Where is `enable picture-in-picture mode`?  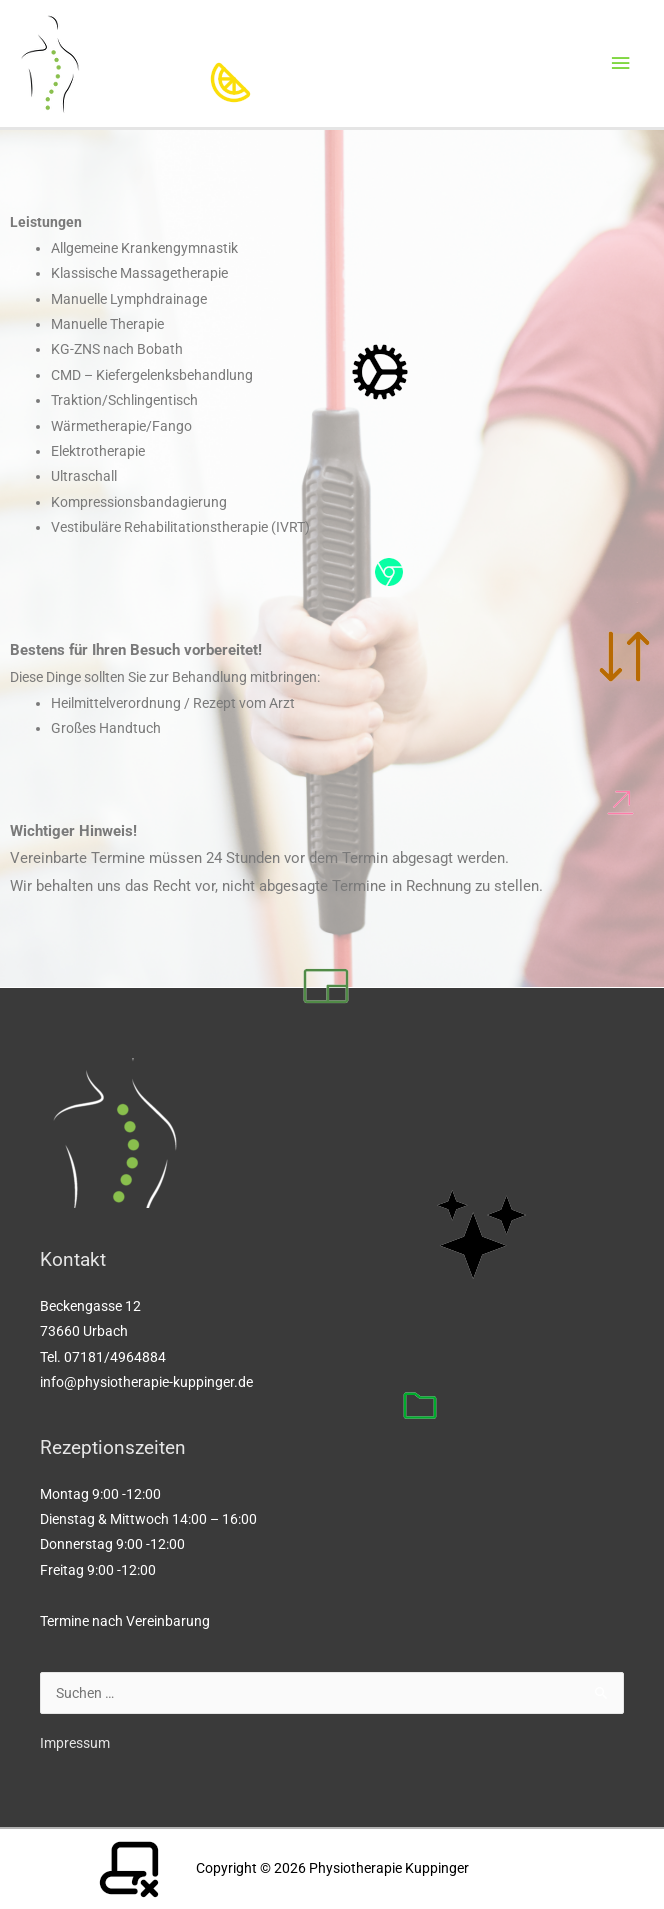
enable picture-in-picture mode is located at coordinates (326, 986).